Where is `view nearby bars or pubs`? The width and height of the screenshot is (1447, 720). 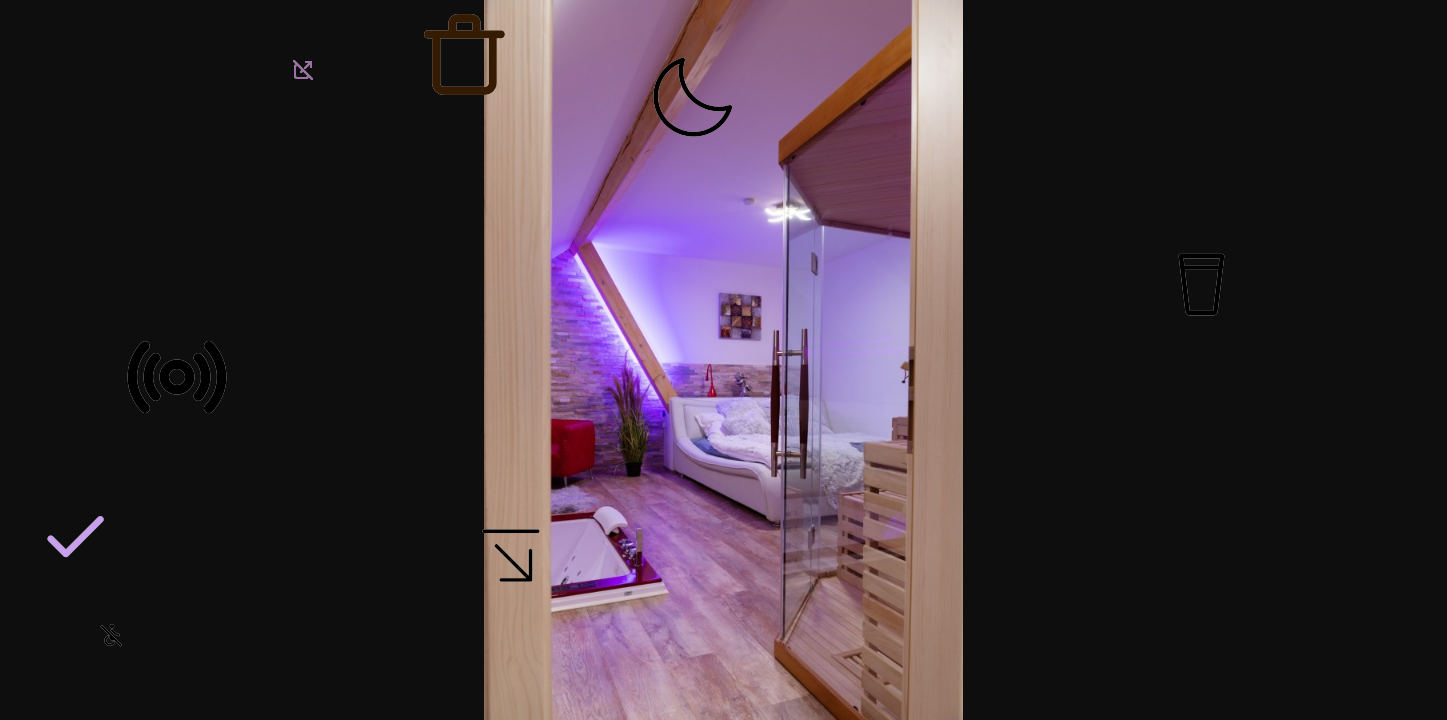
view nearby bars or pubs is located at coordinates (1201, 283).